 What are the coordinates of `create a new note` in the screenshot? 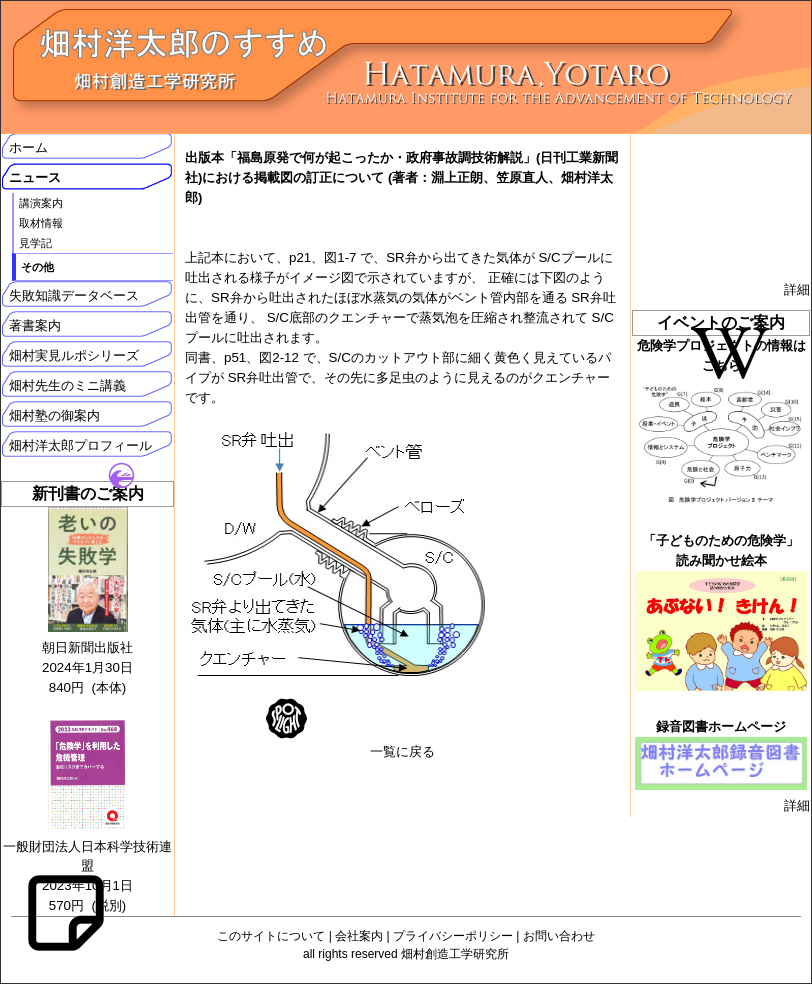 It's located at (66, 913).